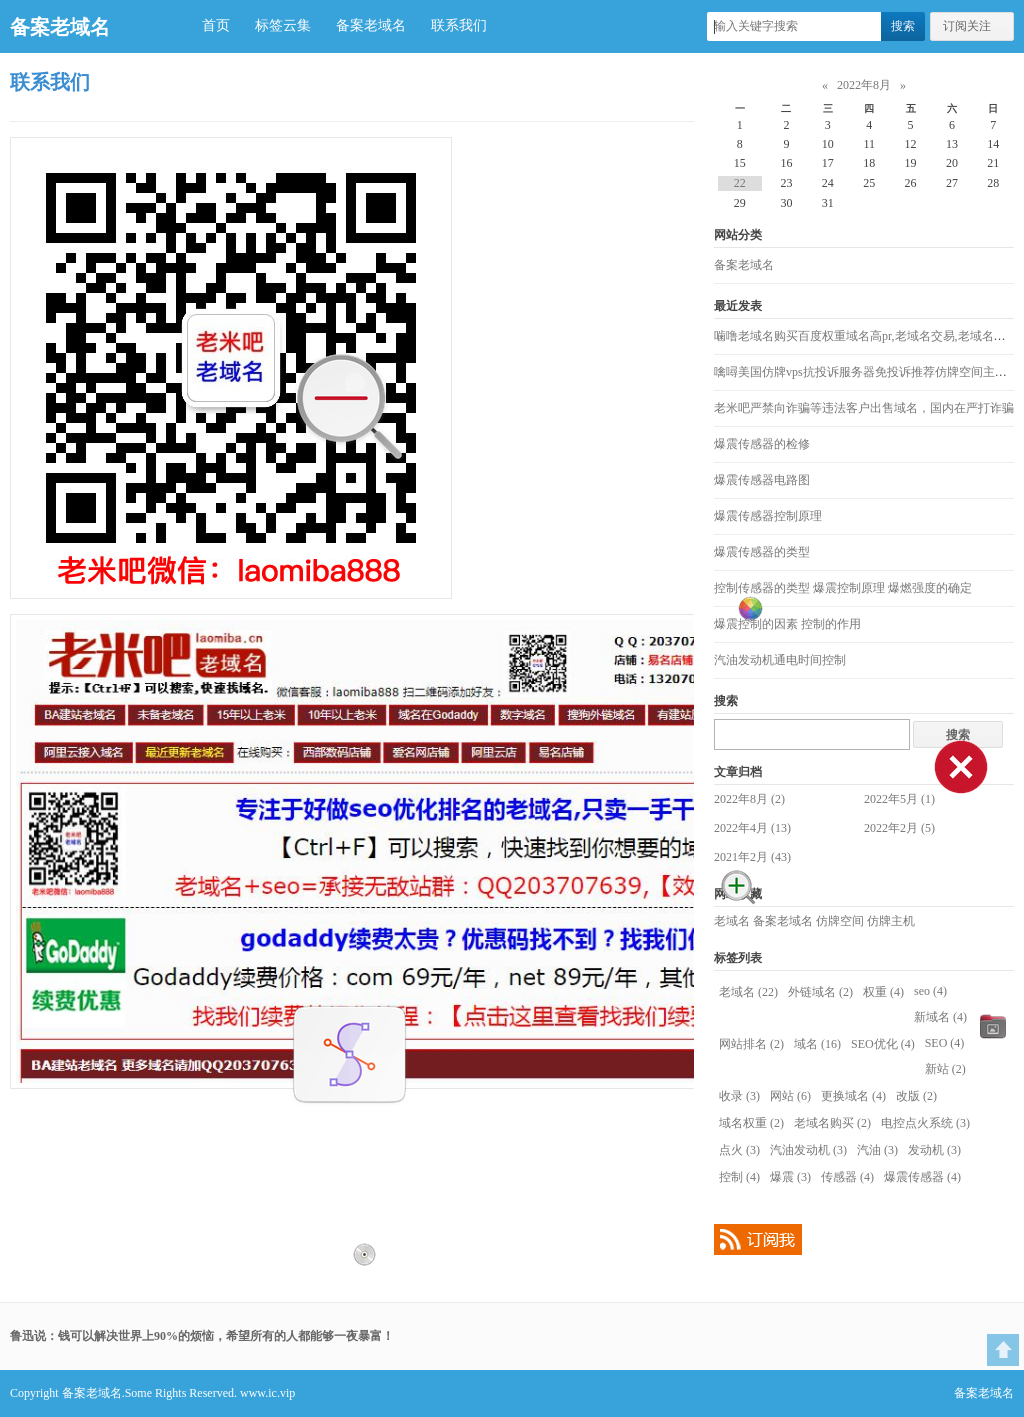  What do you see at coordinates (349, 1050) in the screenshot?
I see `compressed SVG image file` at bounding box center [349, 1050].